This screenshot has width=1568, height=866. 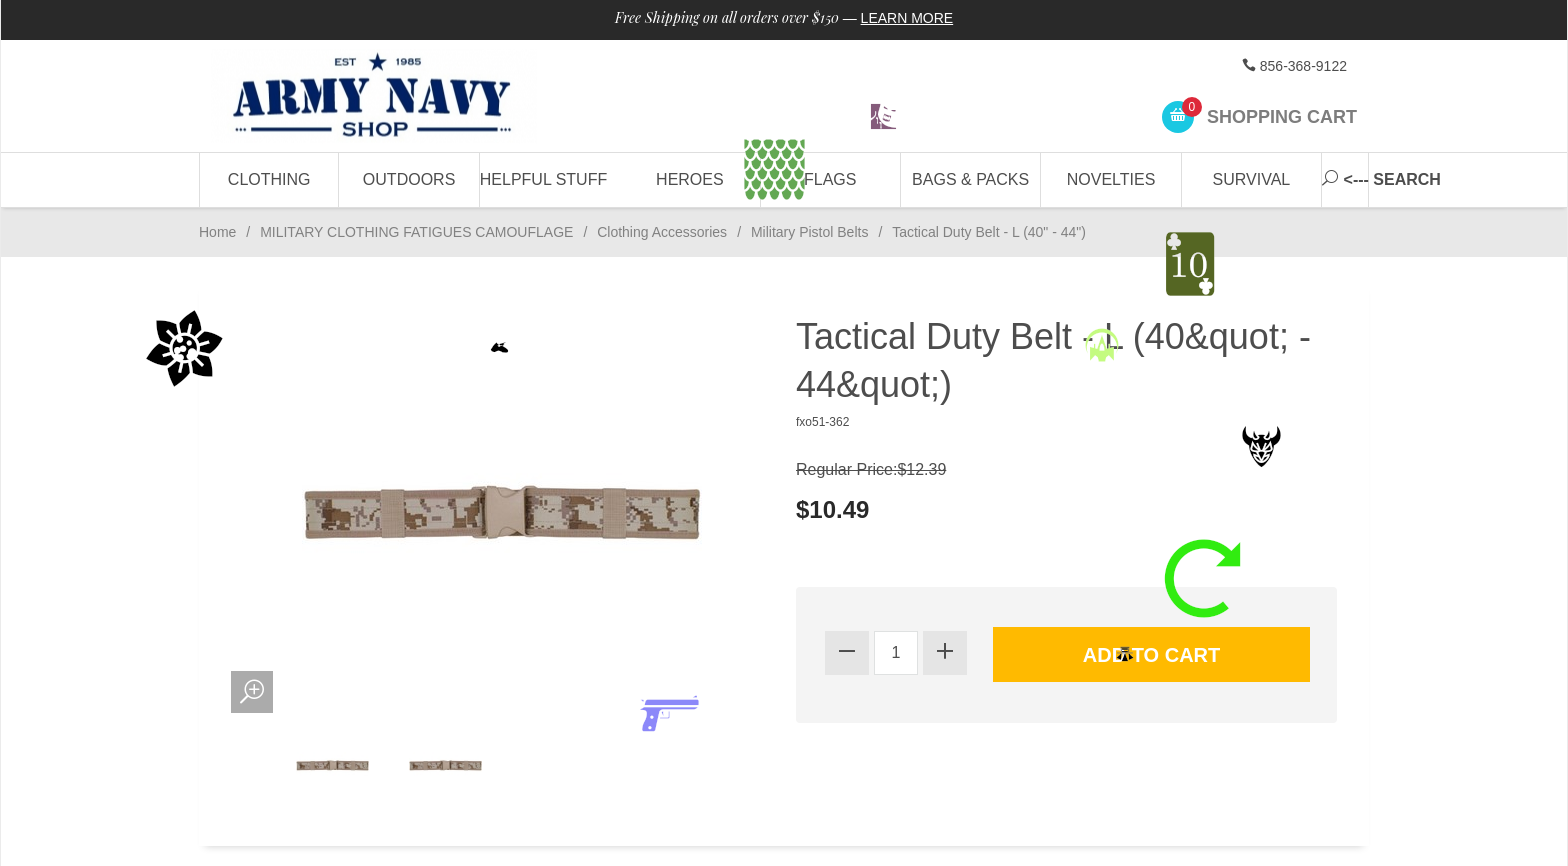 I want to click on decorative flower element for game UI, so click(x=184, y=348).